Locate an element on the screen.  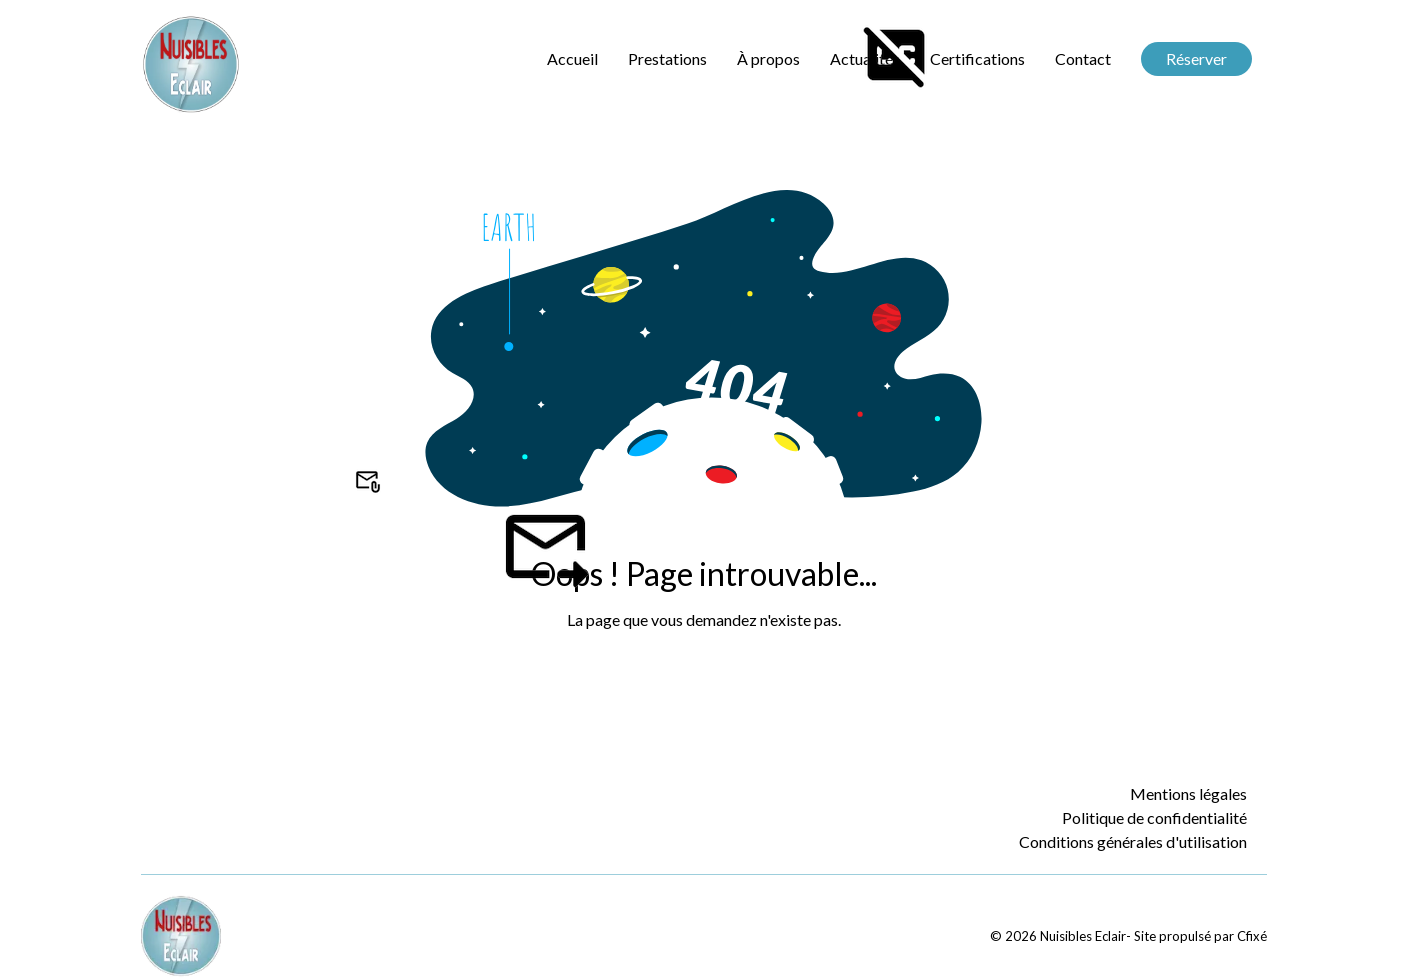
forward an email to another recipient is located at coordinates (545, 546).